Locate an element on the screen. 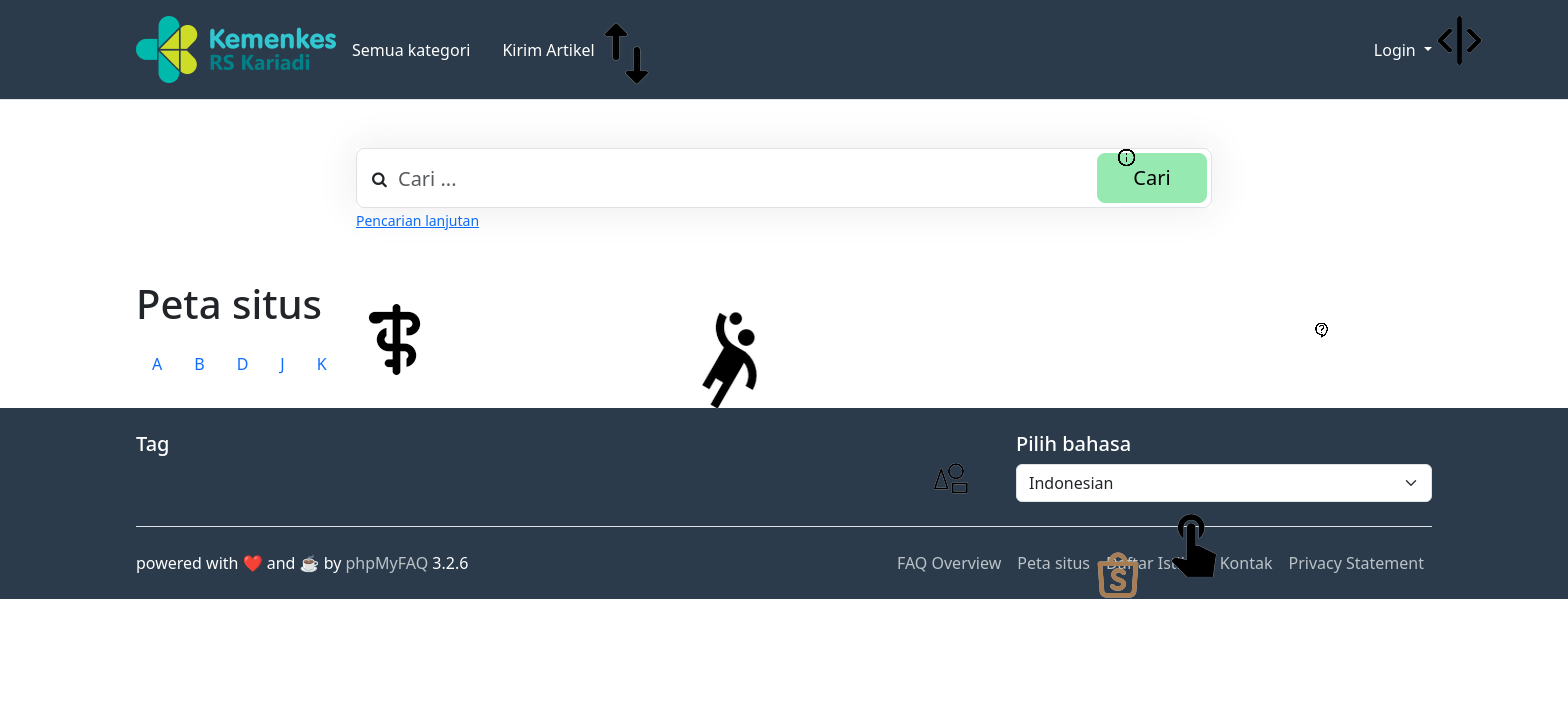 The width and height of the screenshot is (1568, 720). open the Shopee shopping app is located at coordinates (1118, 575).